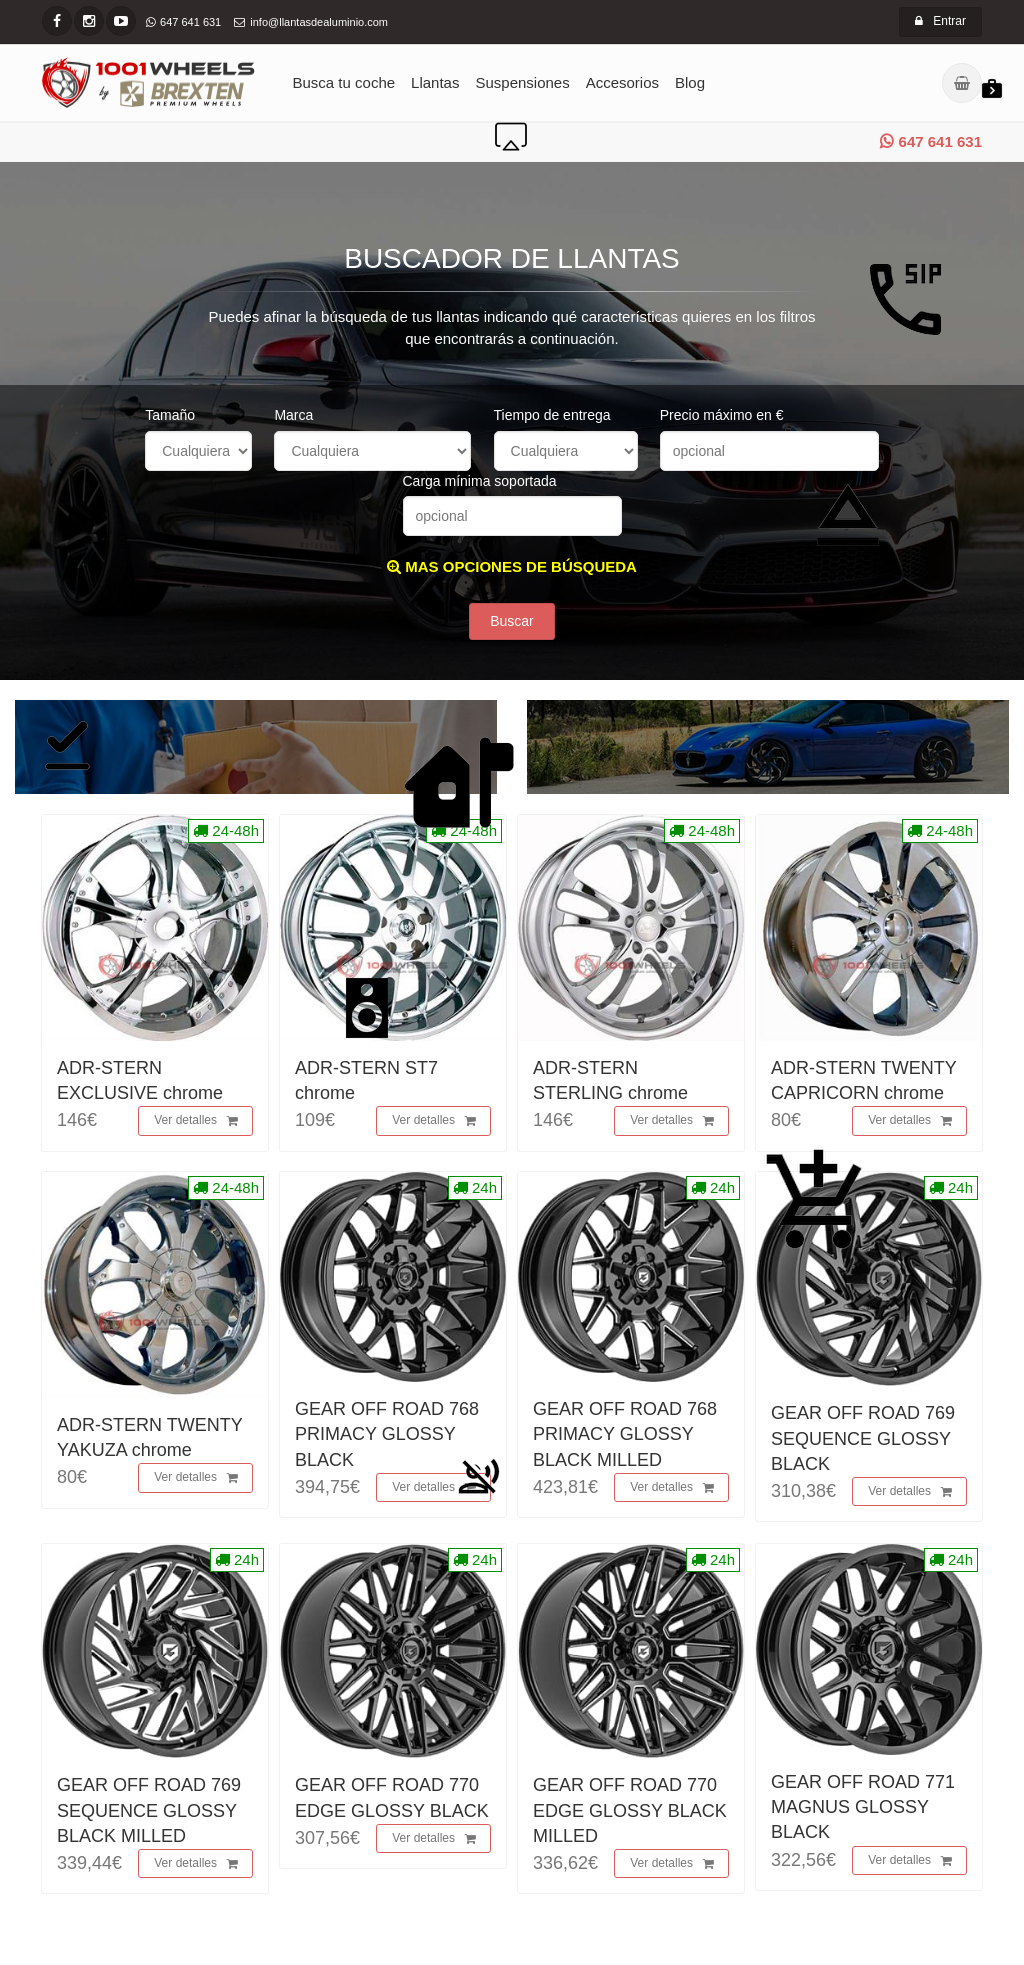 The image size is (1024, 1965). What do you see at coordinates (818, 1201) in the screenshot?
I see `add item to shopping cart` at bounding box center [818, 1201].